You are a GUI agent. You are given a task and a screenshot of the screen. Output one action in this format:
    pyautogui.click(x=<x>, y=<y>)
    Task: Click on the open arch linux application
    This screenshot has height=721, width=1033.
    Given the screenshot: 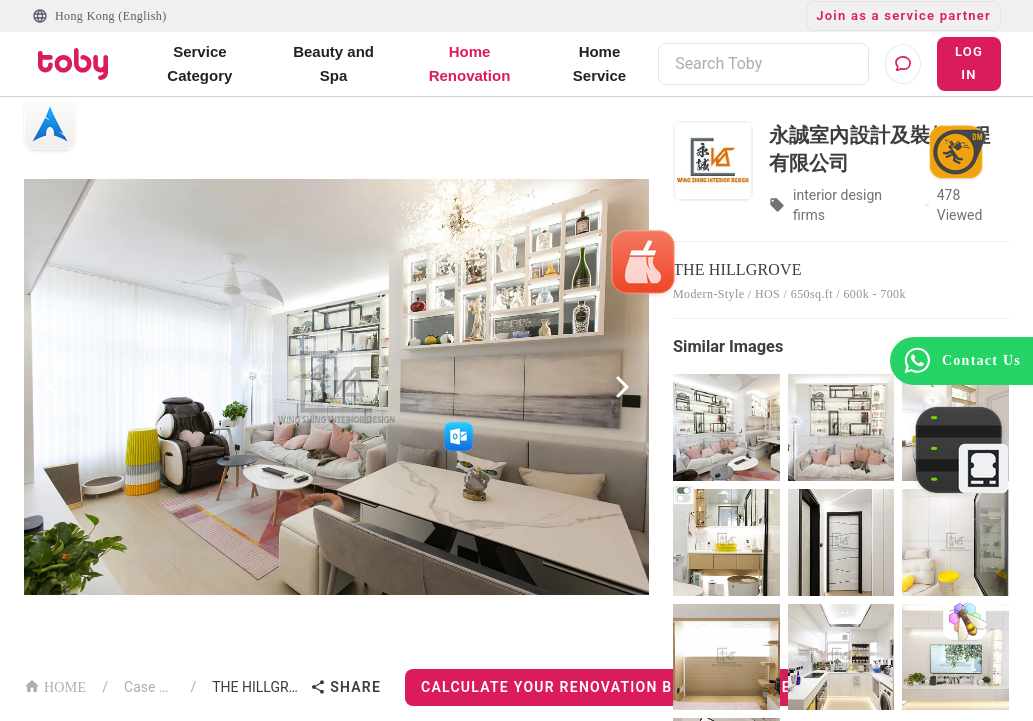 What is the action you would take?
    pyautogui.click(x=50, y=124)
    